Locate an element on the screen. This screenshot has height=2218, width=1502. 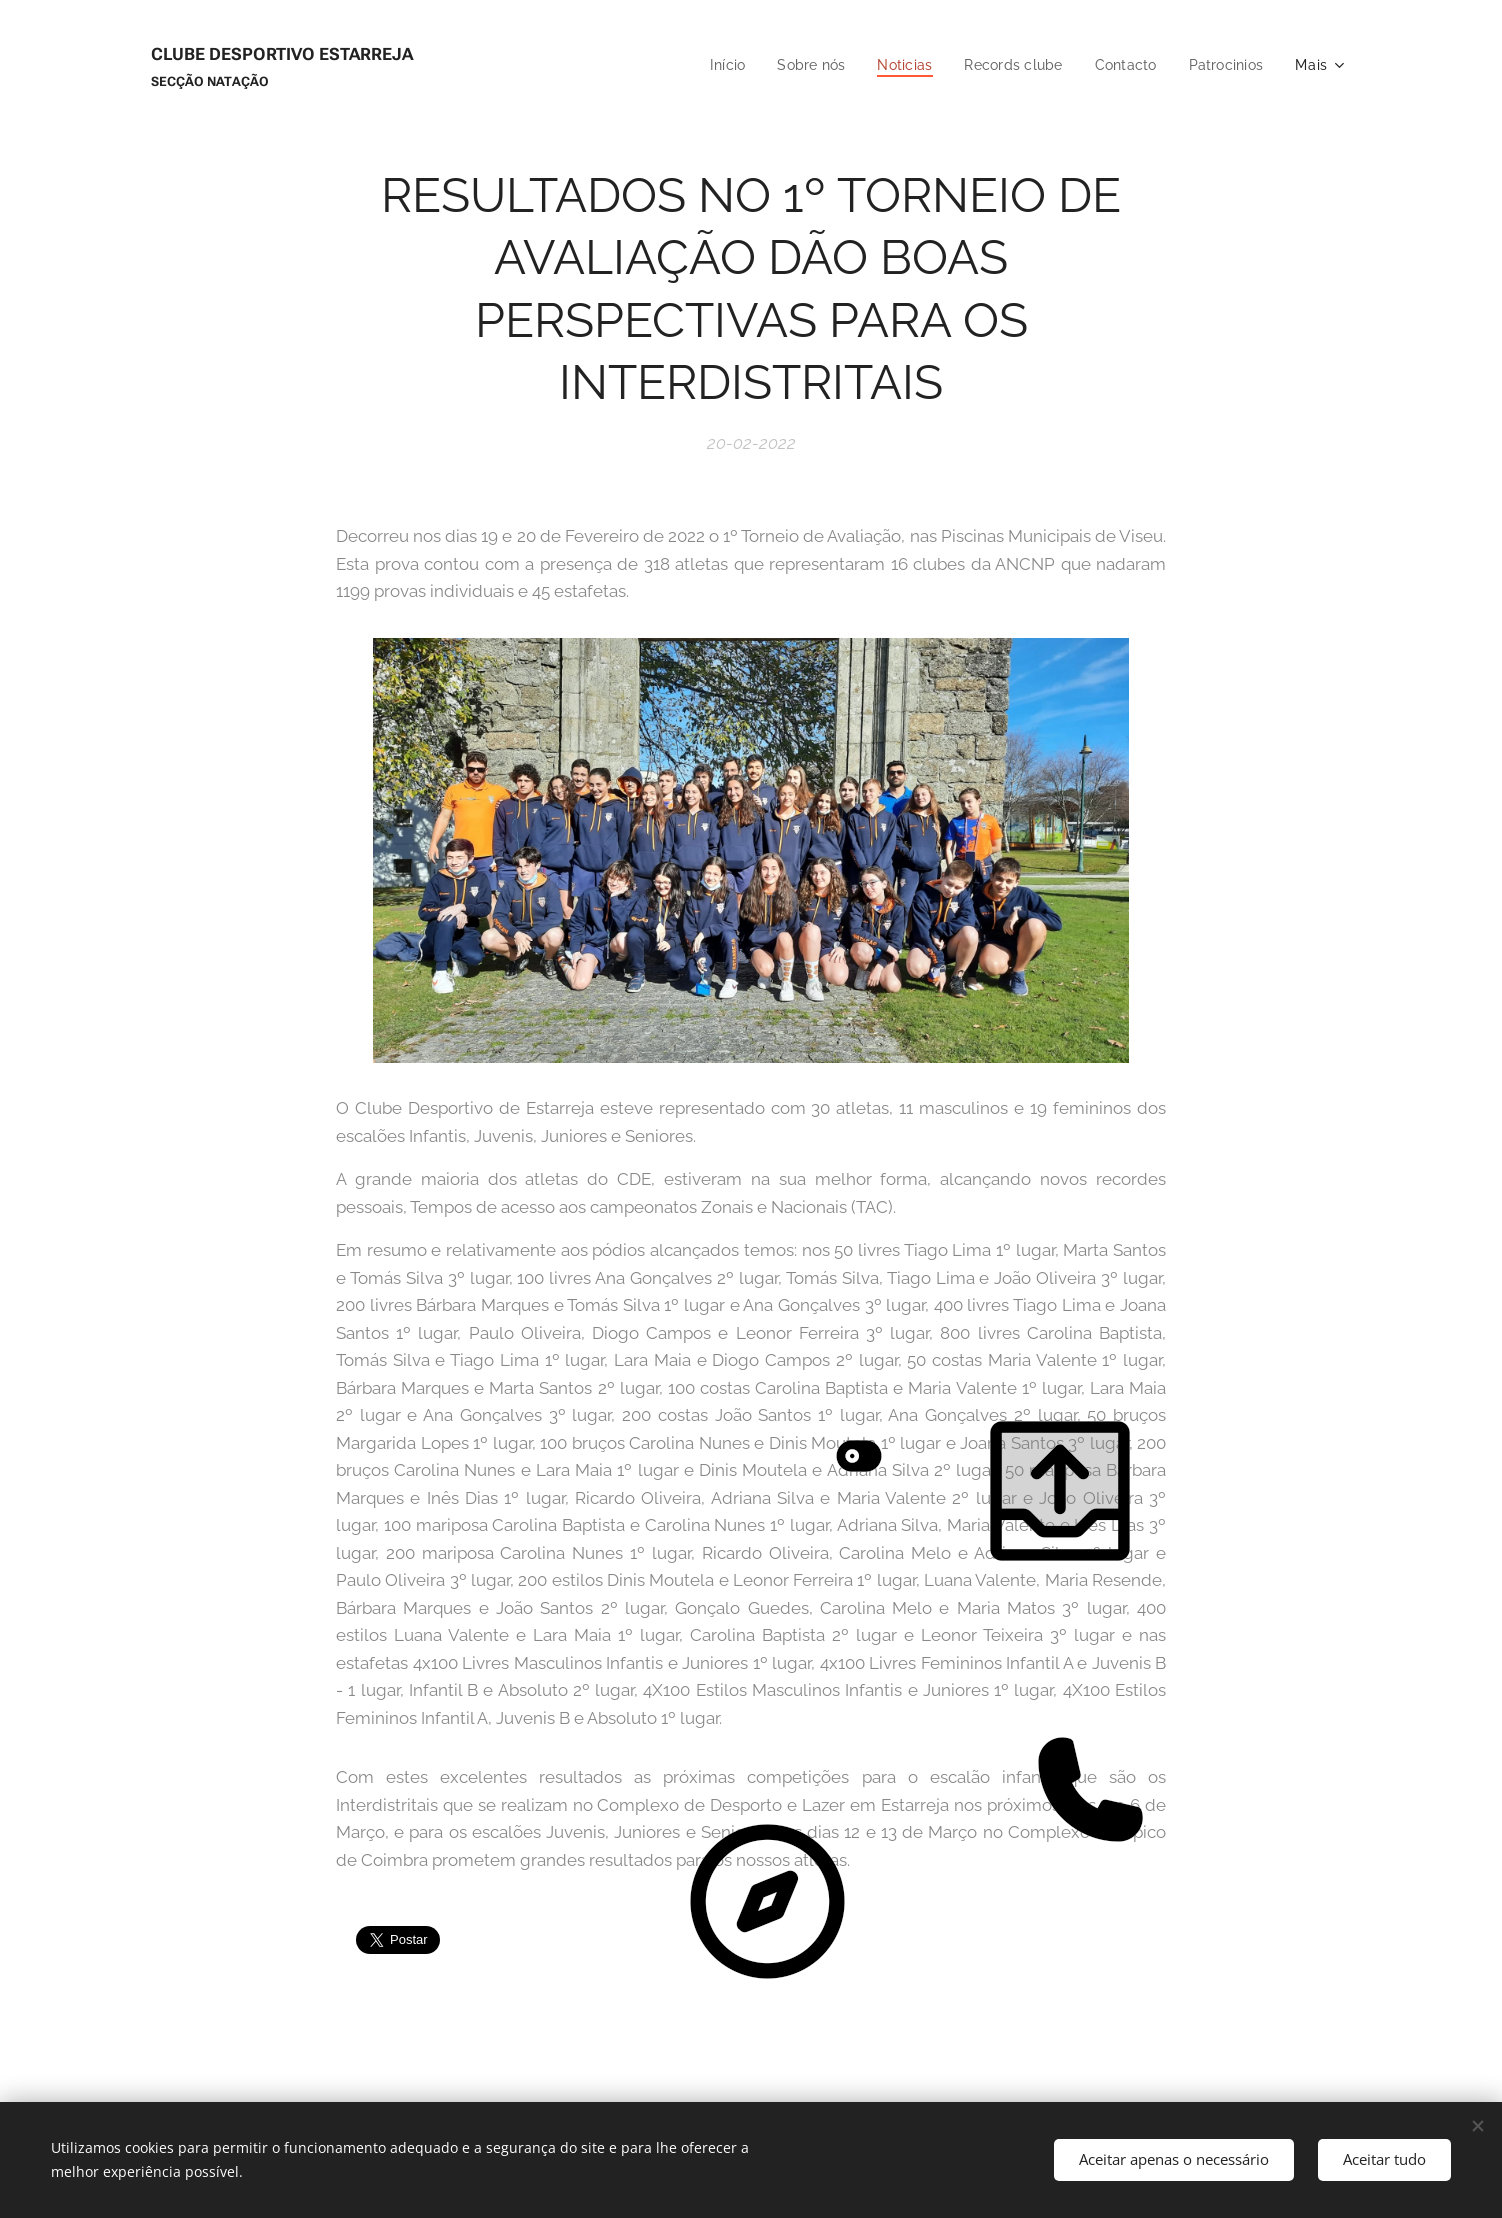
upload a file from your device is located at coordinates (1060, 1491).